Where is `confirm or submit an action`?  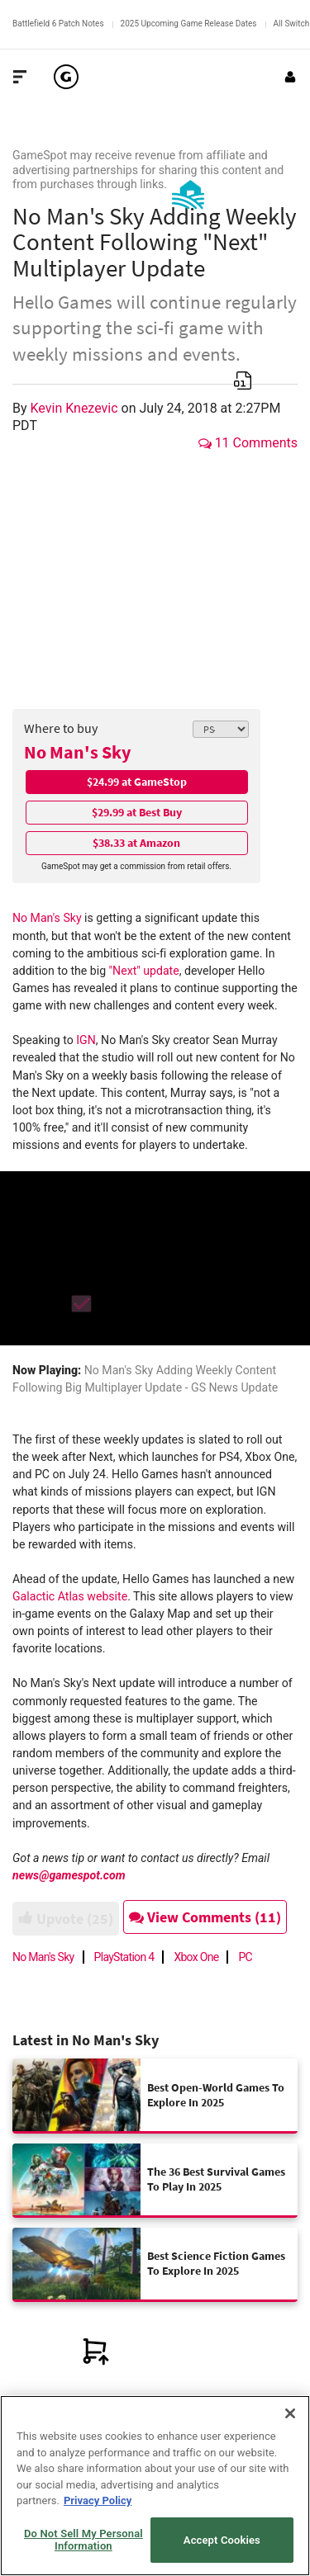 confirm or submit an action is located at coordinates (81, 1303).